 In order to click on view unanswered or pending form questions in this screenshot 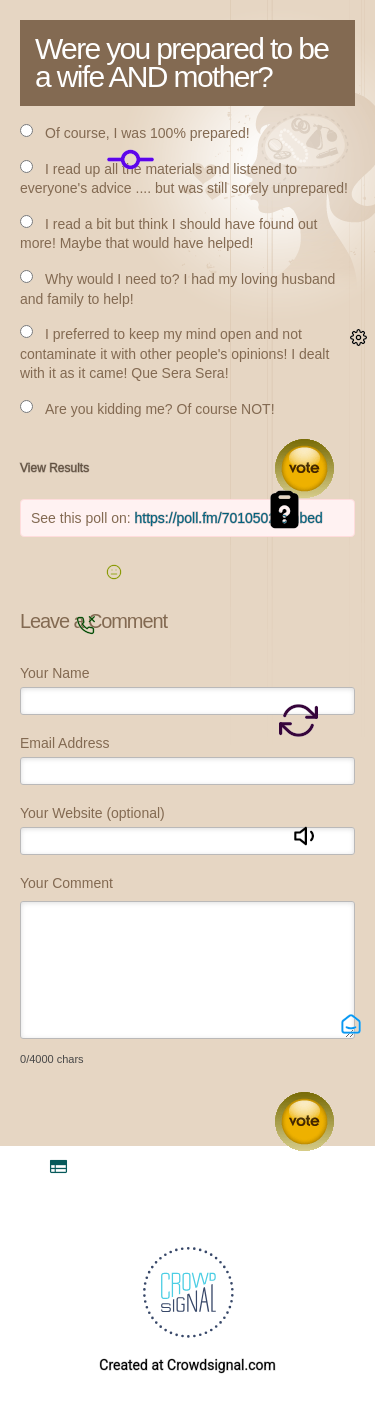, I will do `click(284, 509)`.